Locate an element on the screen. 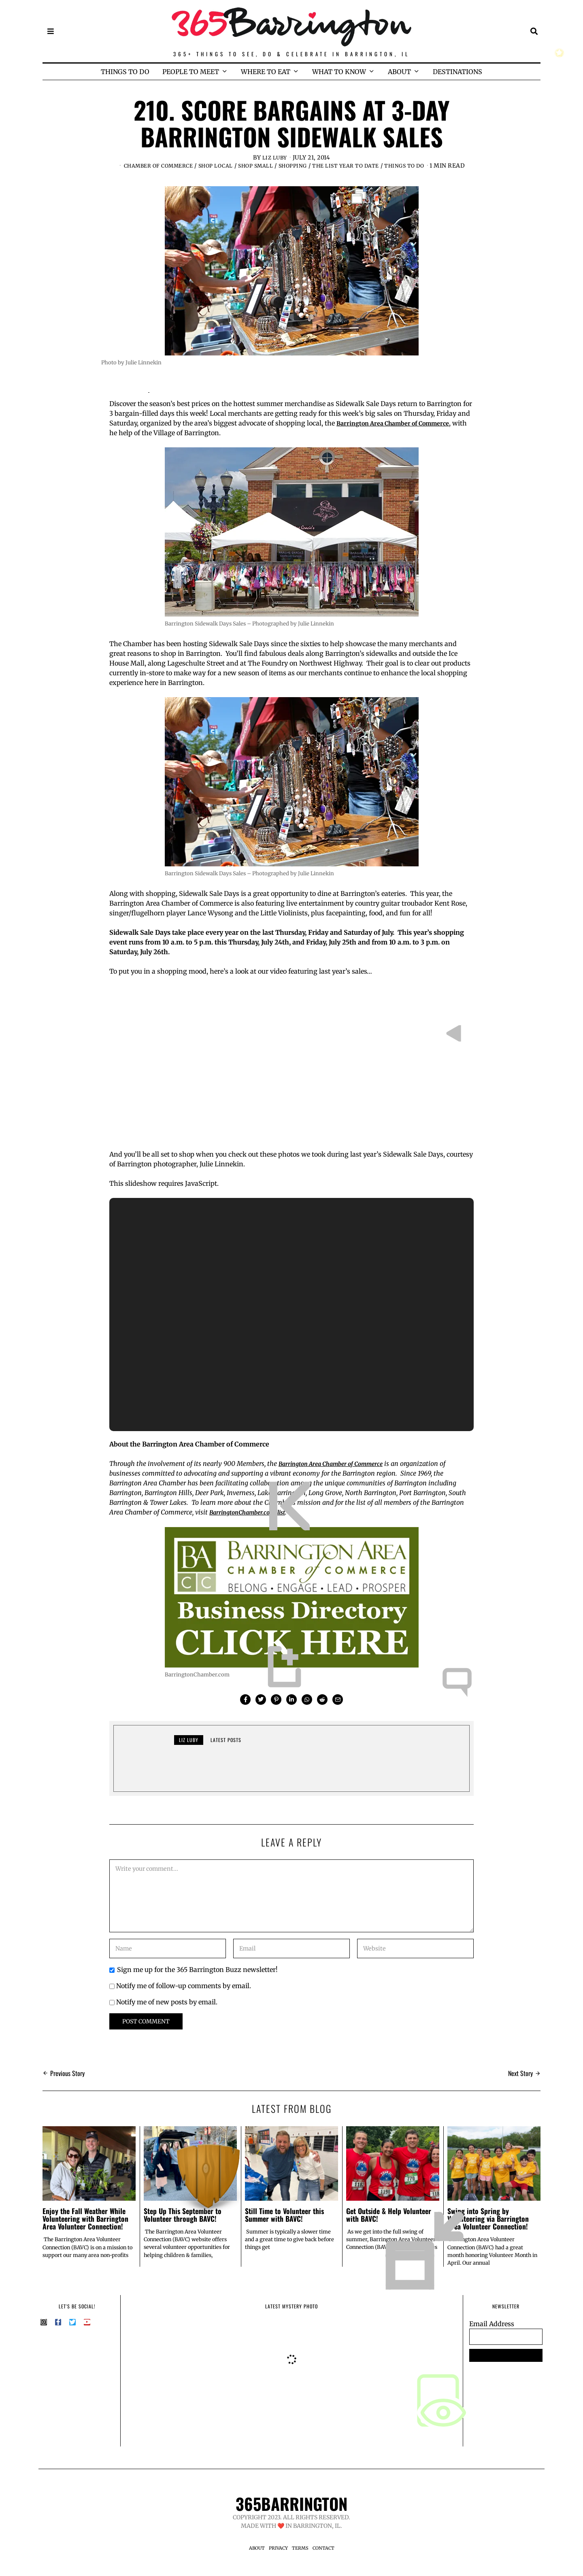  open document viewer is located at coordinates (438, 2399).